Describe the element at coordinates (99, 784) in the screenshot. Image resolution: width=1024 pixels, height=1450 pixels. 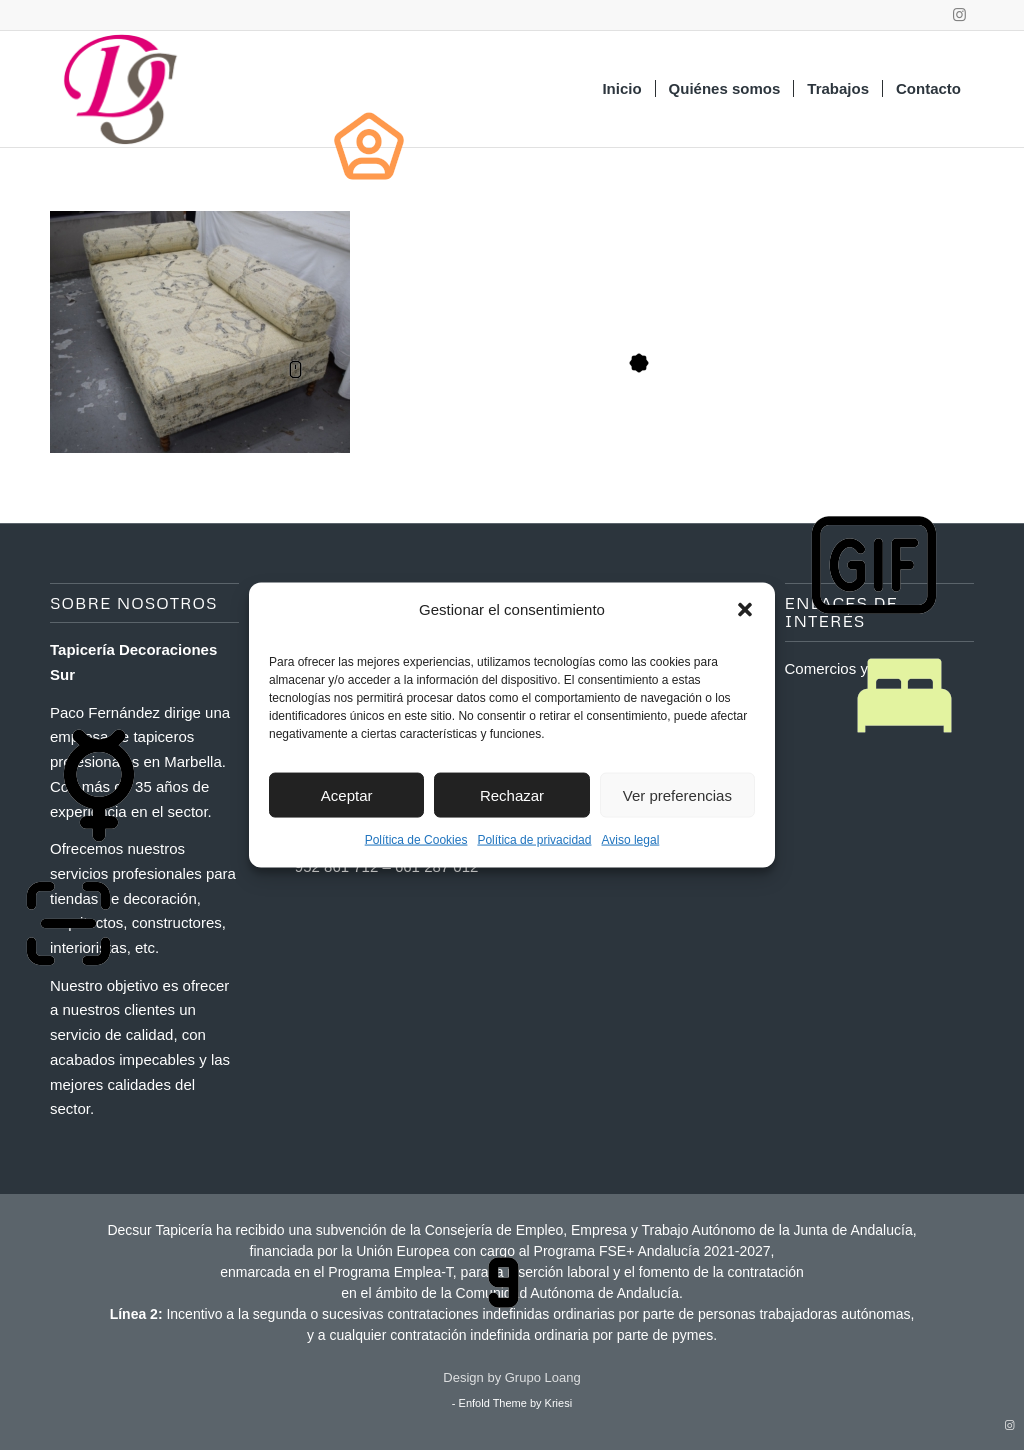
I see `indicates mercury as a planetary or astrological symbol` at that location.